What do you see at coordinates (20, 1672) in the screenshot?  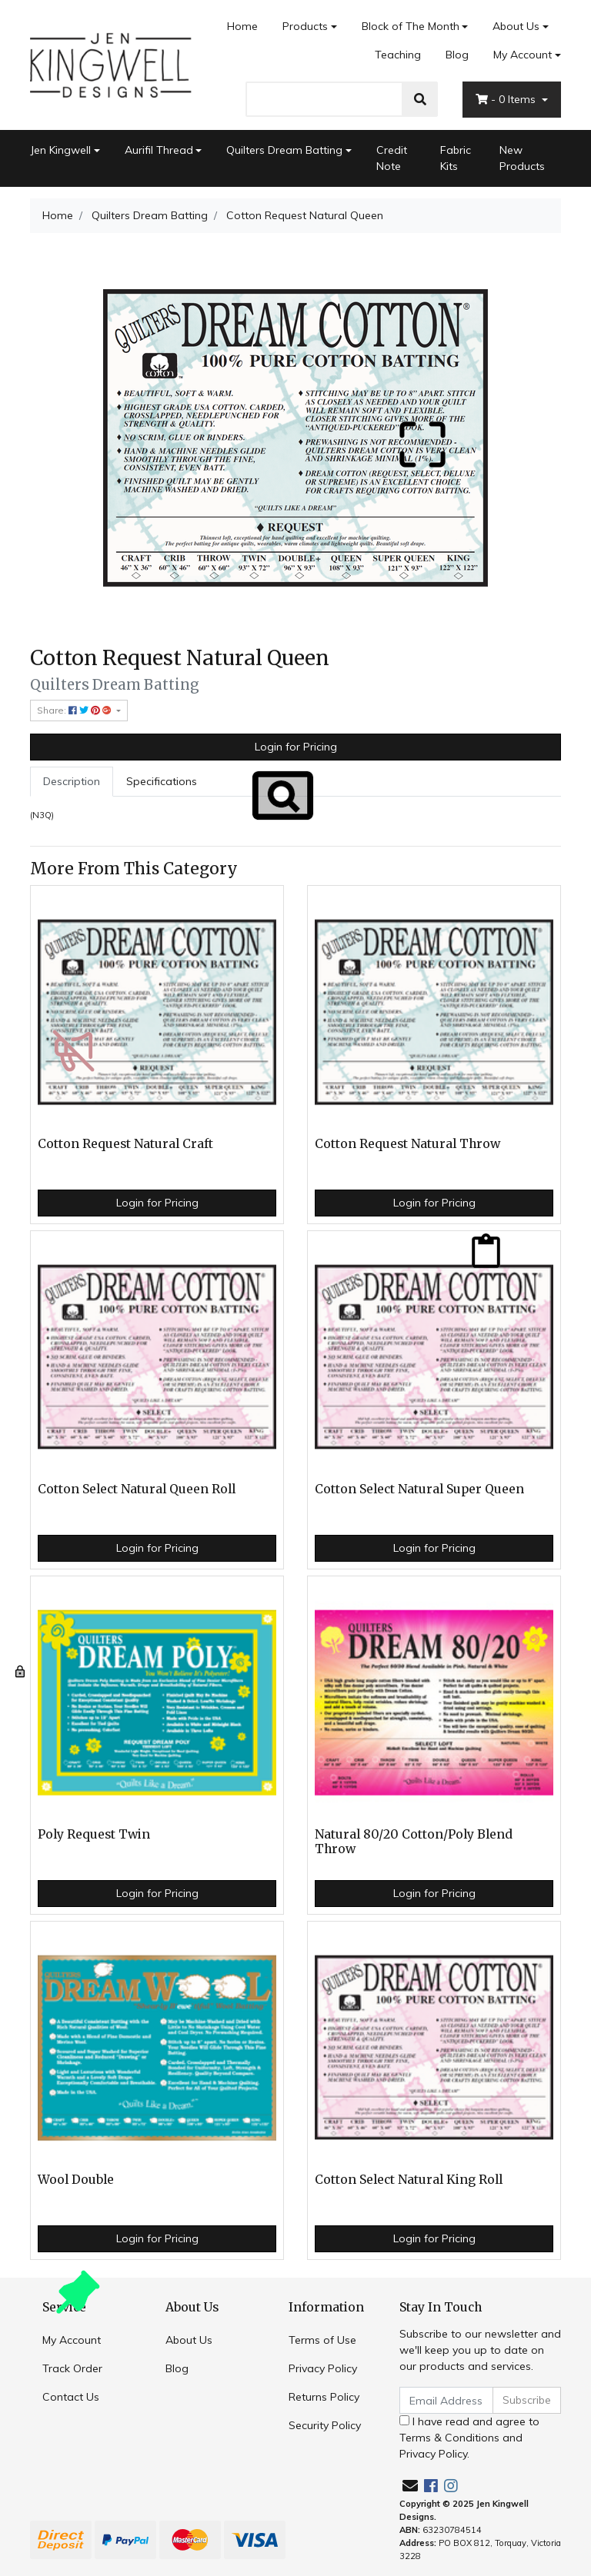 I see `indicates a secure connection` at bounding box center [20, 1672].